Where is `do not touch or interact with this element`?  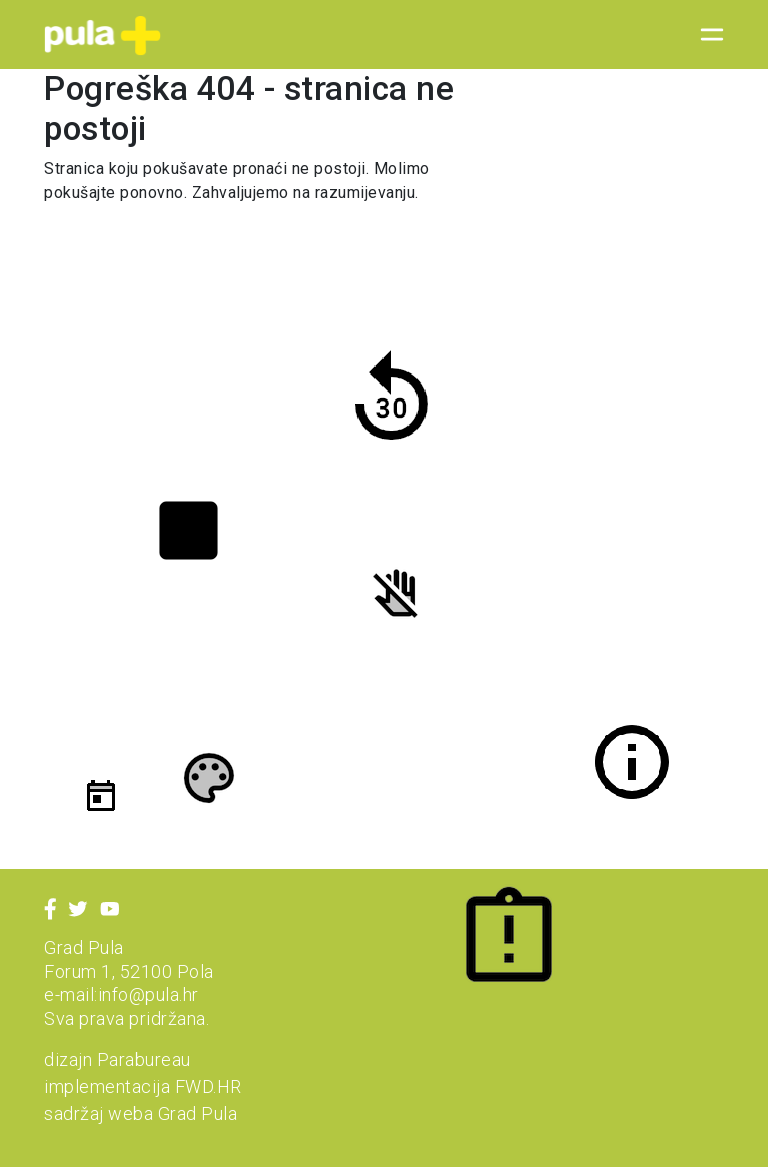 do not touch or interact with this element is located at coordinates (397, 594).